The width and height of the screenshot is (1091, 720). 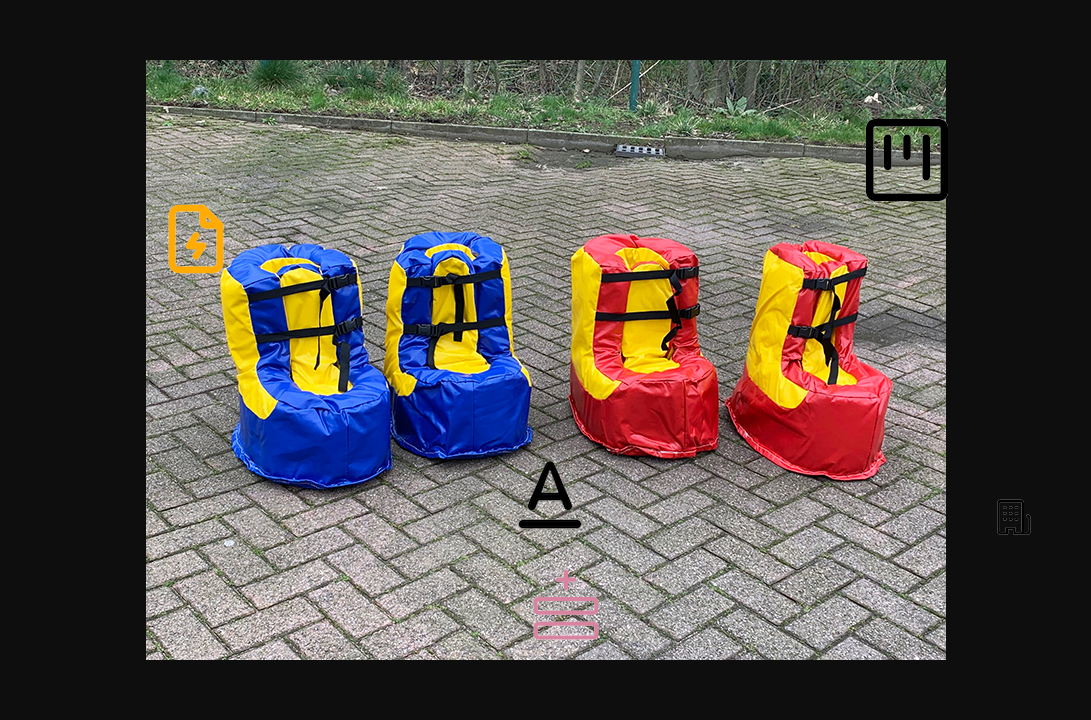 I want to click on open project board or kanban view, so click(x=907, y=160).